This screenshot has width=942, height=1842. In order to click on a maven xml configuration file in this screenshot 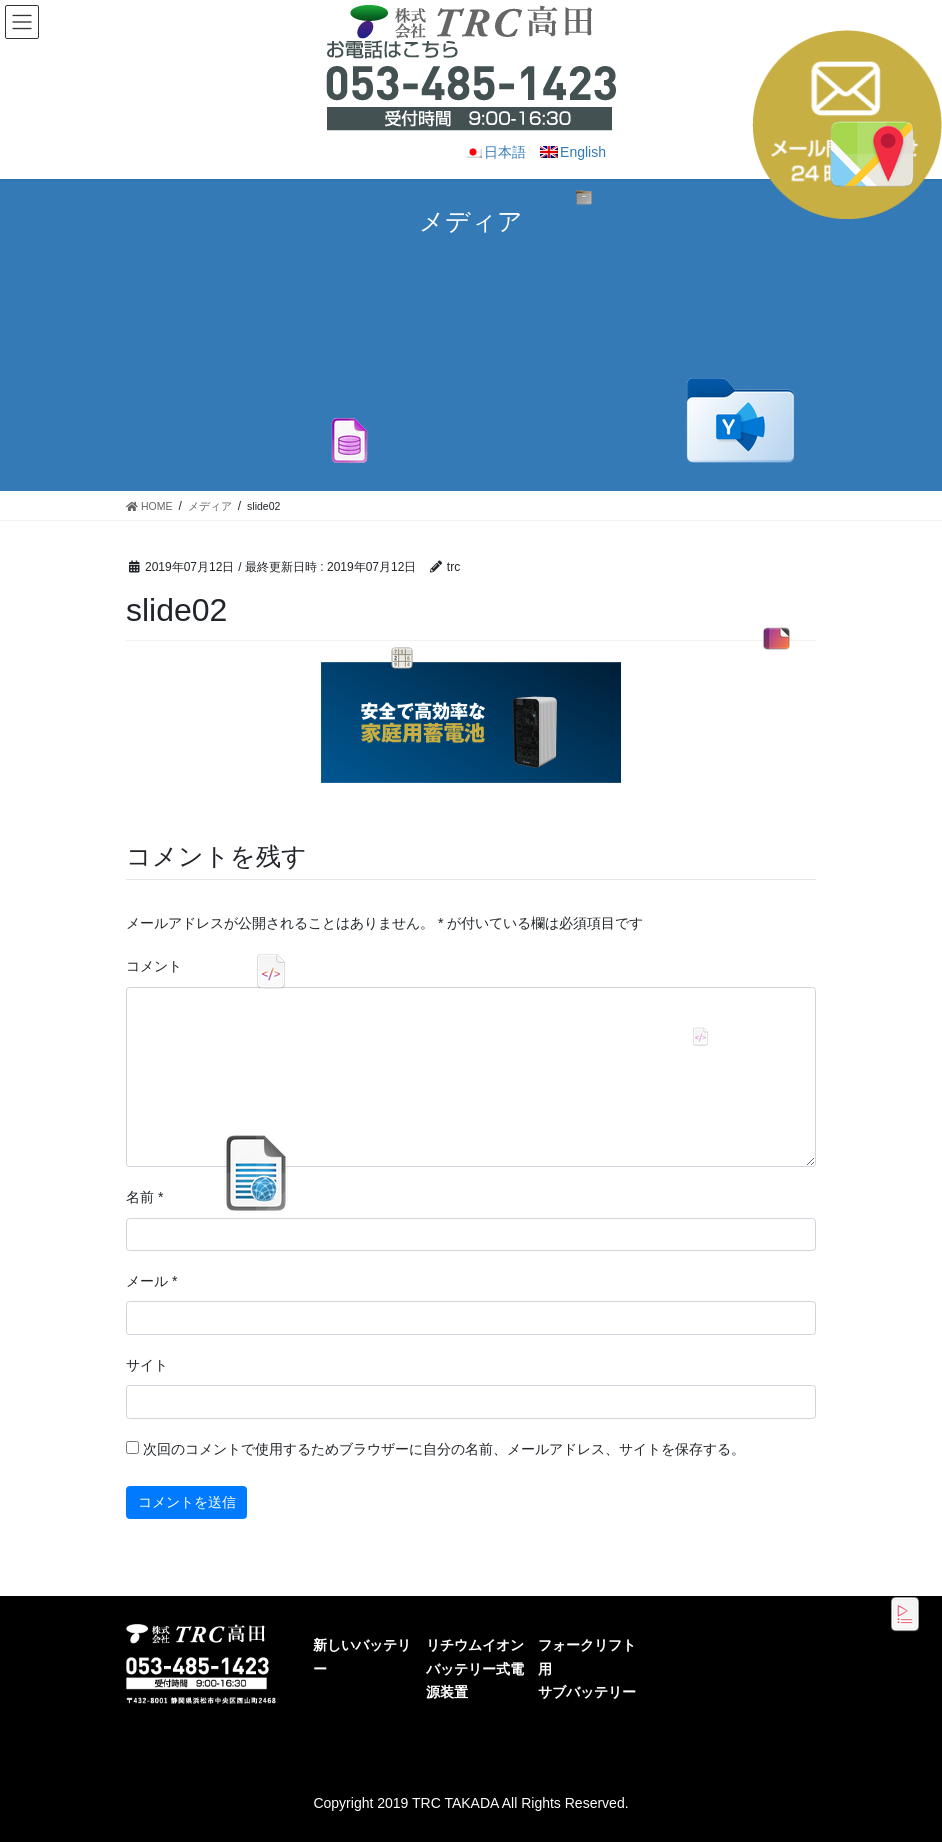, I will do `click(271, 971)`.